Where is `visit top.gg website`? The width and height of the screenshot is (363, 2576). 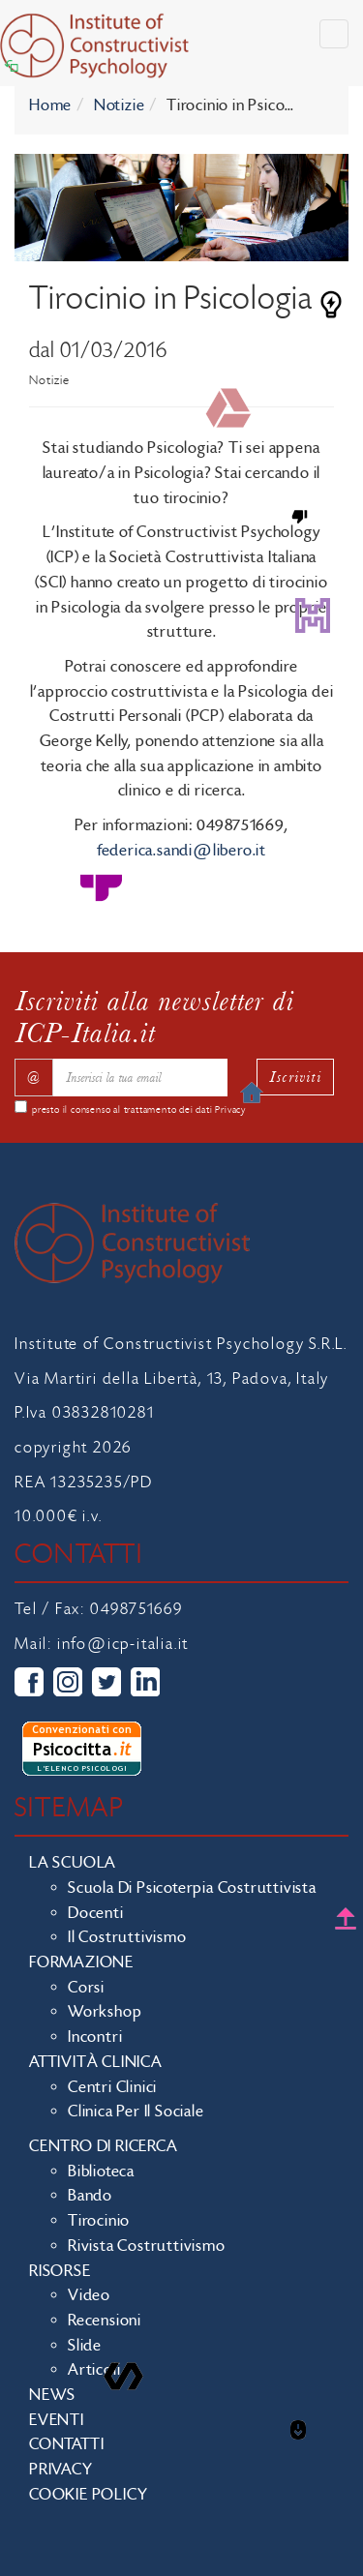 visit top.gg website is located at coordinates (101, 887).